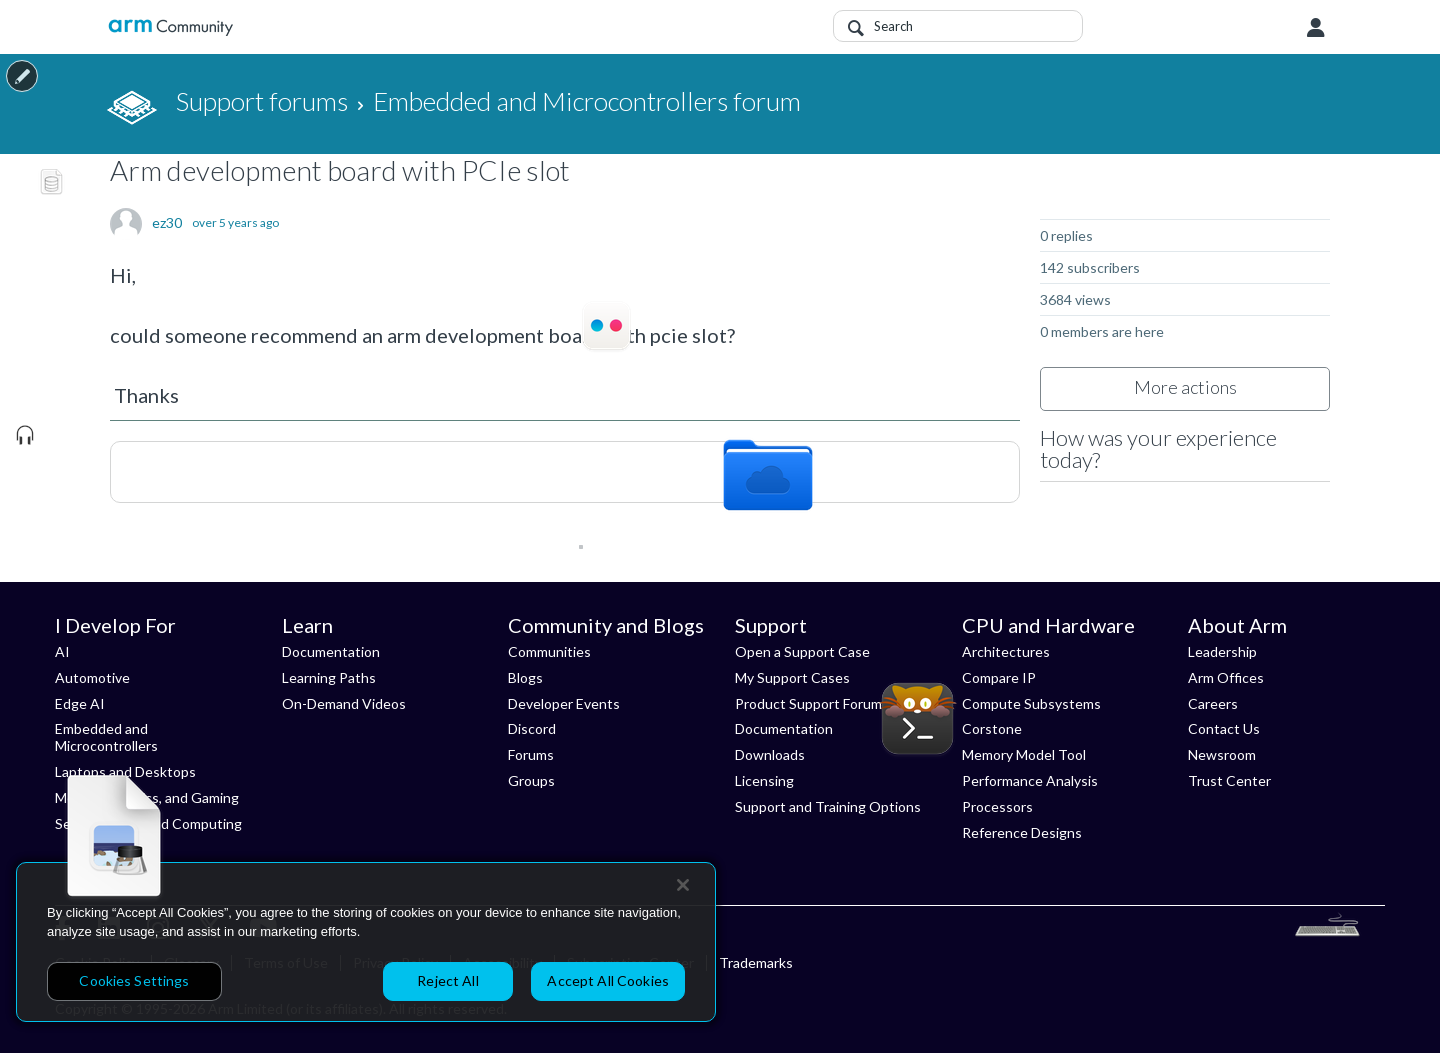 This screenshot has height=1054, width=1440. I want to click on a generic image file, so click(114, 838).